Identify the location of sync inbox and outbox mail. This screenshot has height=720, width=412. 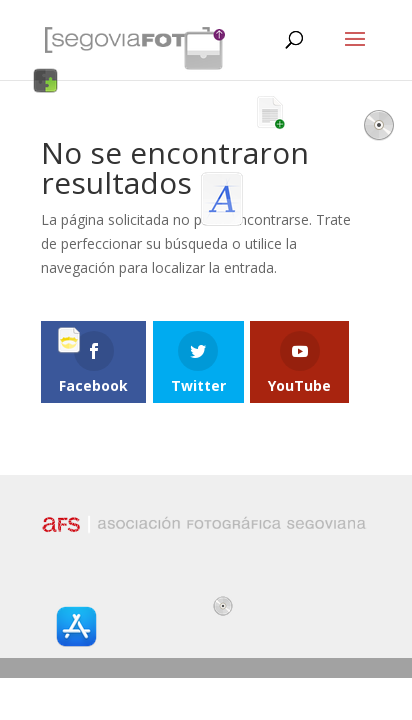
(203, 50).